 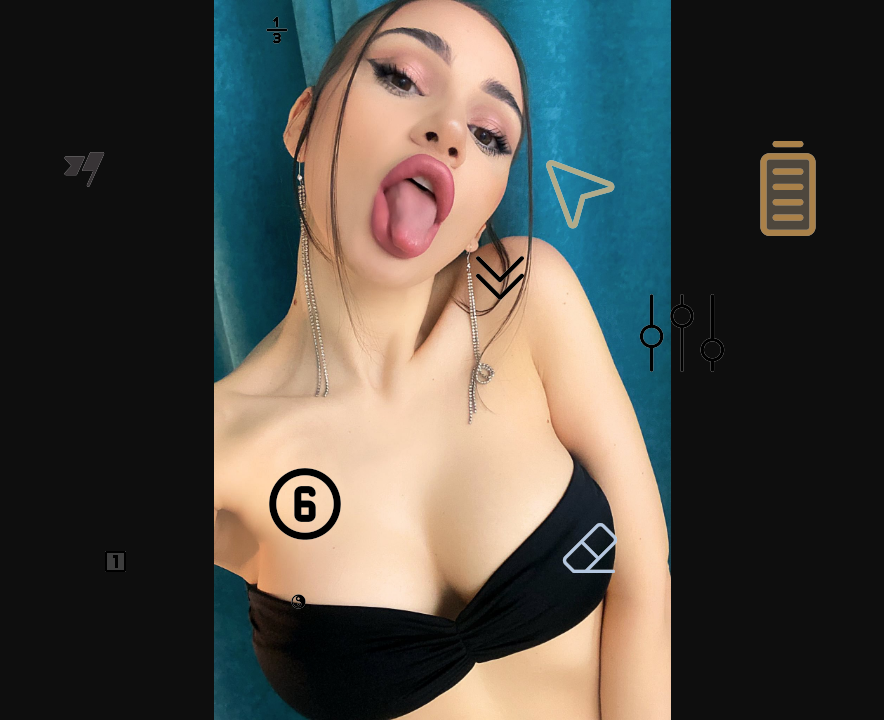 I want to click on expand to show more content below, so click(x=500, y=278).